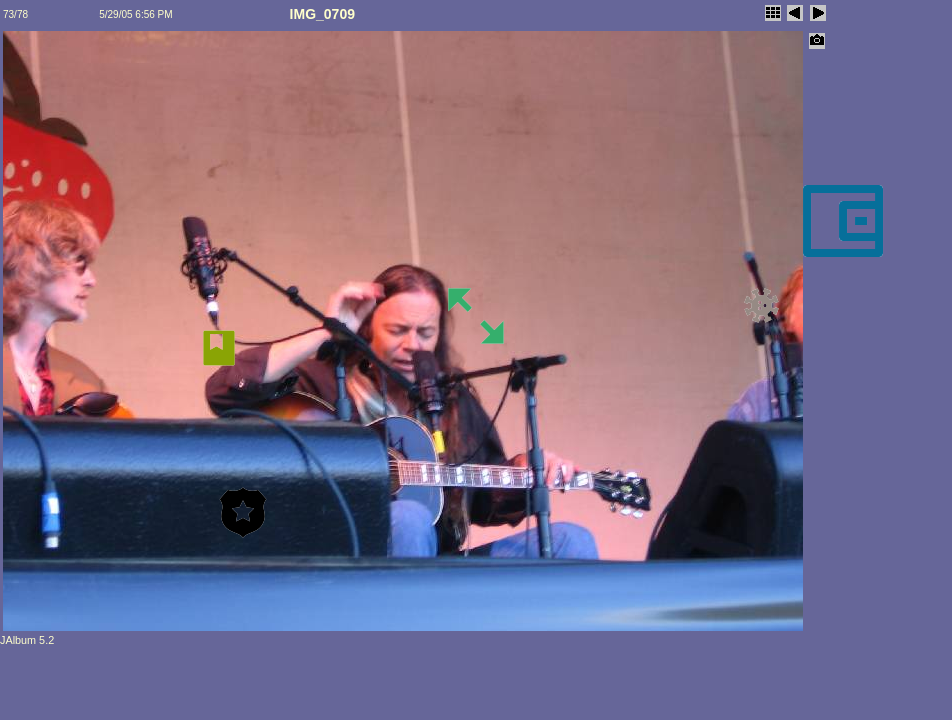 This screenshot has height=720, width=952. I want to click on view bookmarked file, so click(219, 348).